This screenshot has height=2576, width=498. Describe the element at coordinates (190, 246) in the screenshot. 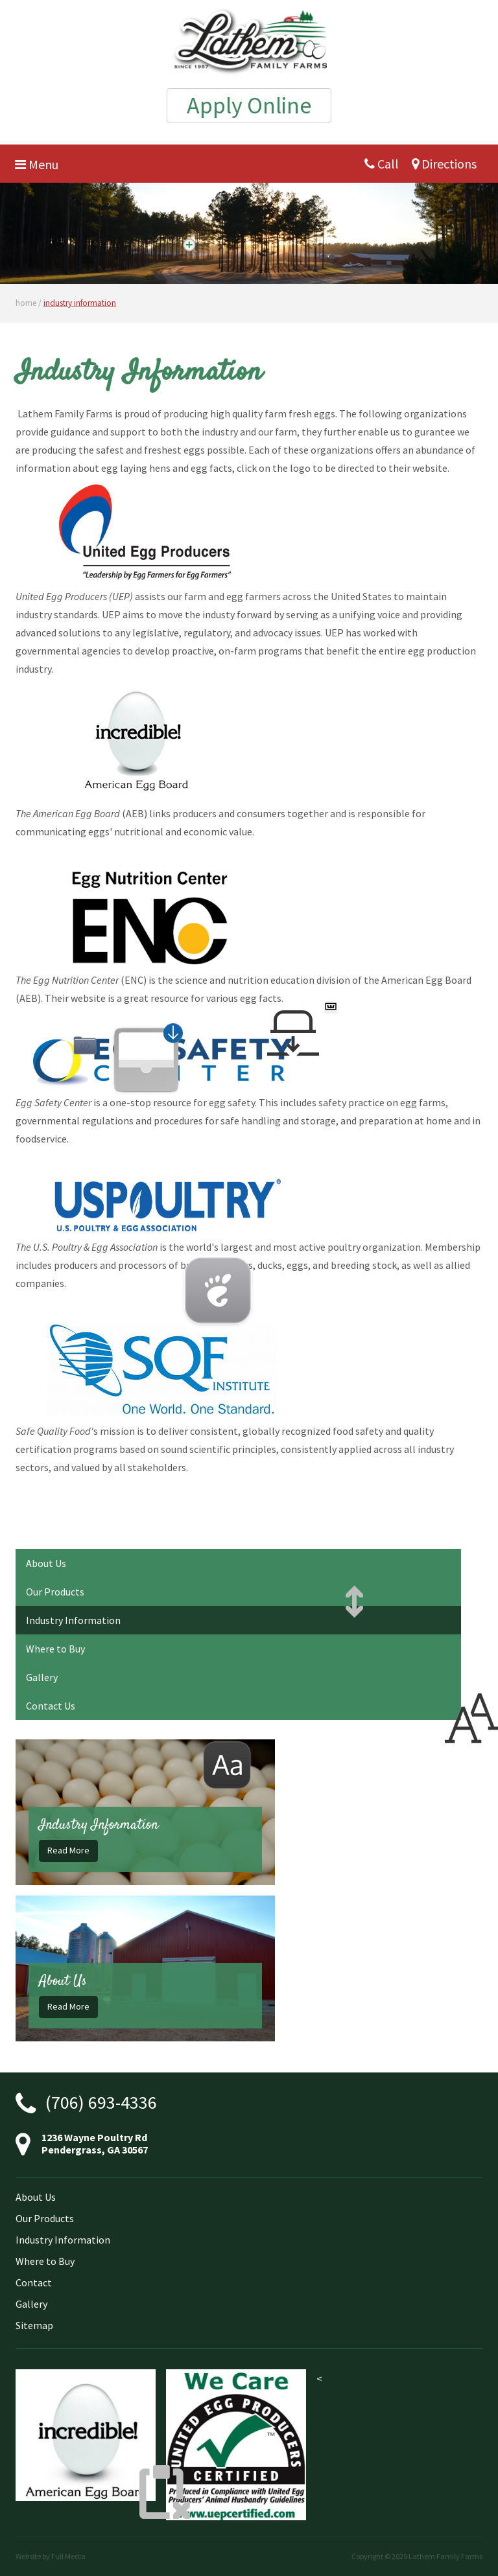

I see `zoom to fit content within the current view` at that location.